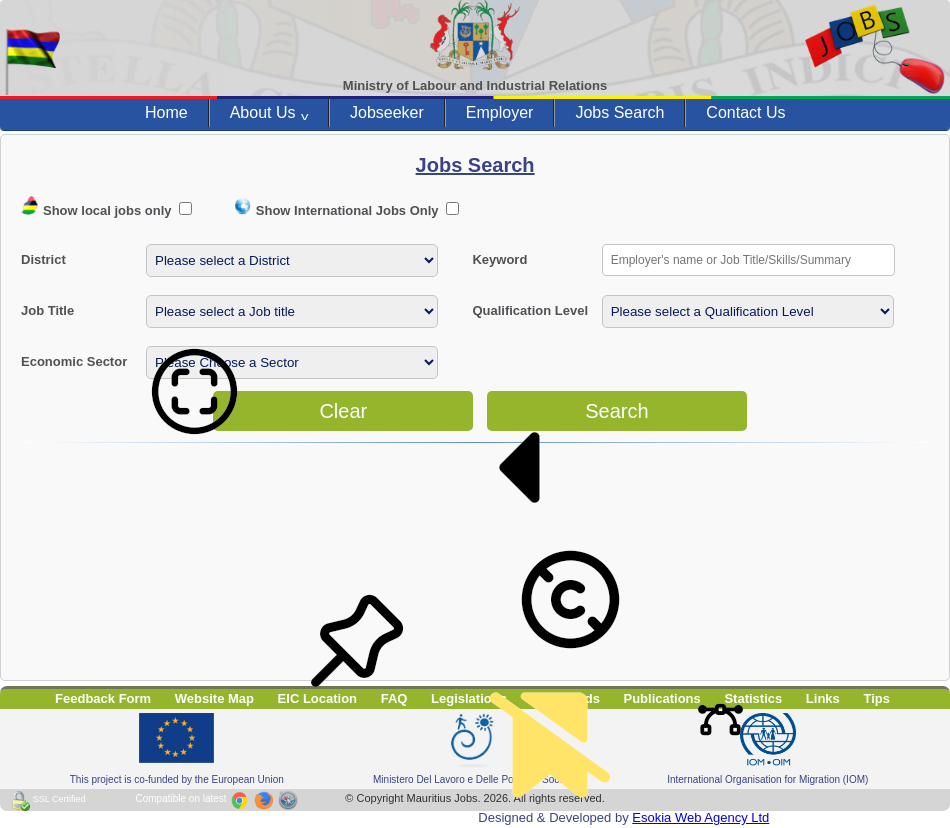 The image size is (950, 828). I want to click on edit vector path curves, so click(720, 719).